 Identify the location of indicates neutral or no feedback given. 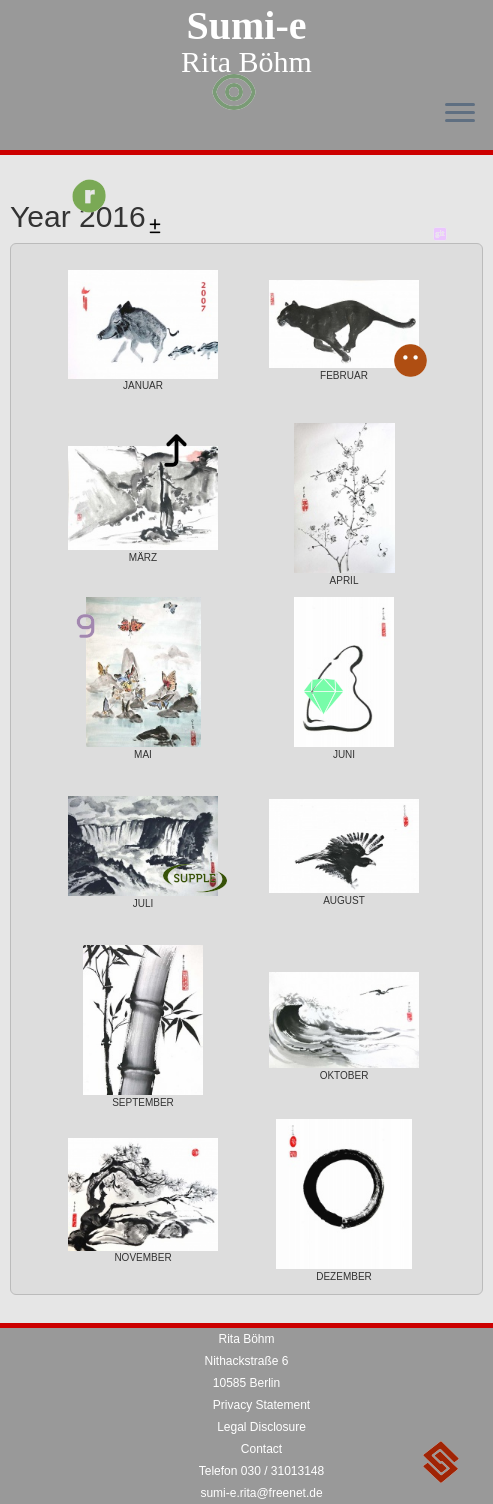
(410, 360).